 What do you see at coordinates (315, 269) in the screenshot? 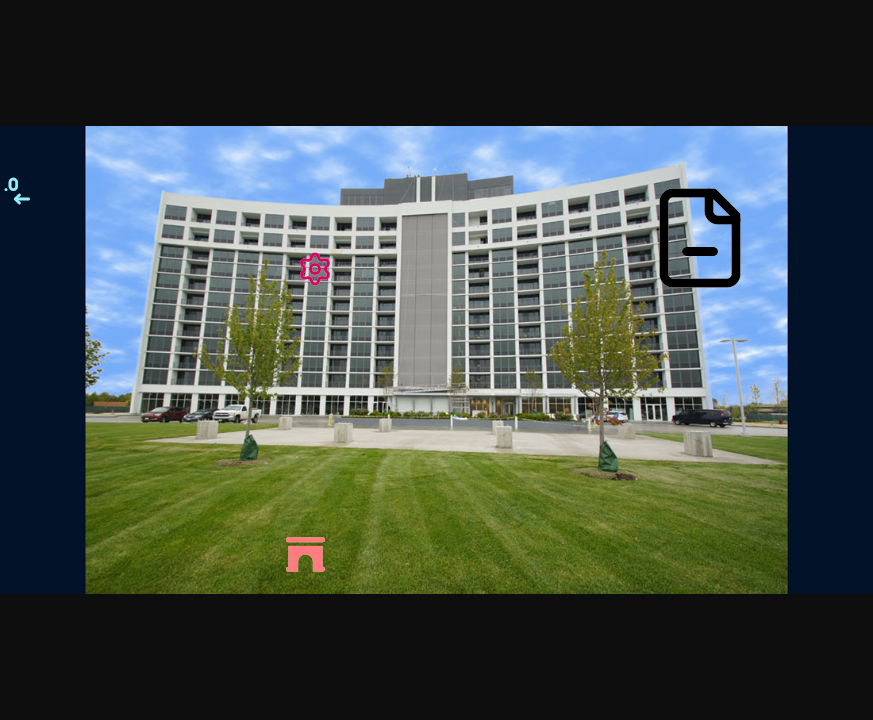
I see `open settings menu` at bounding box center [315, 269].